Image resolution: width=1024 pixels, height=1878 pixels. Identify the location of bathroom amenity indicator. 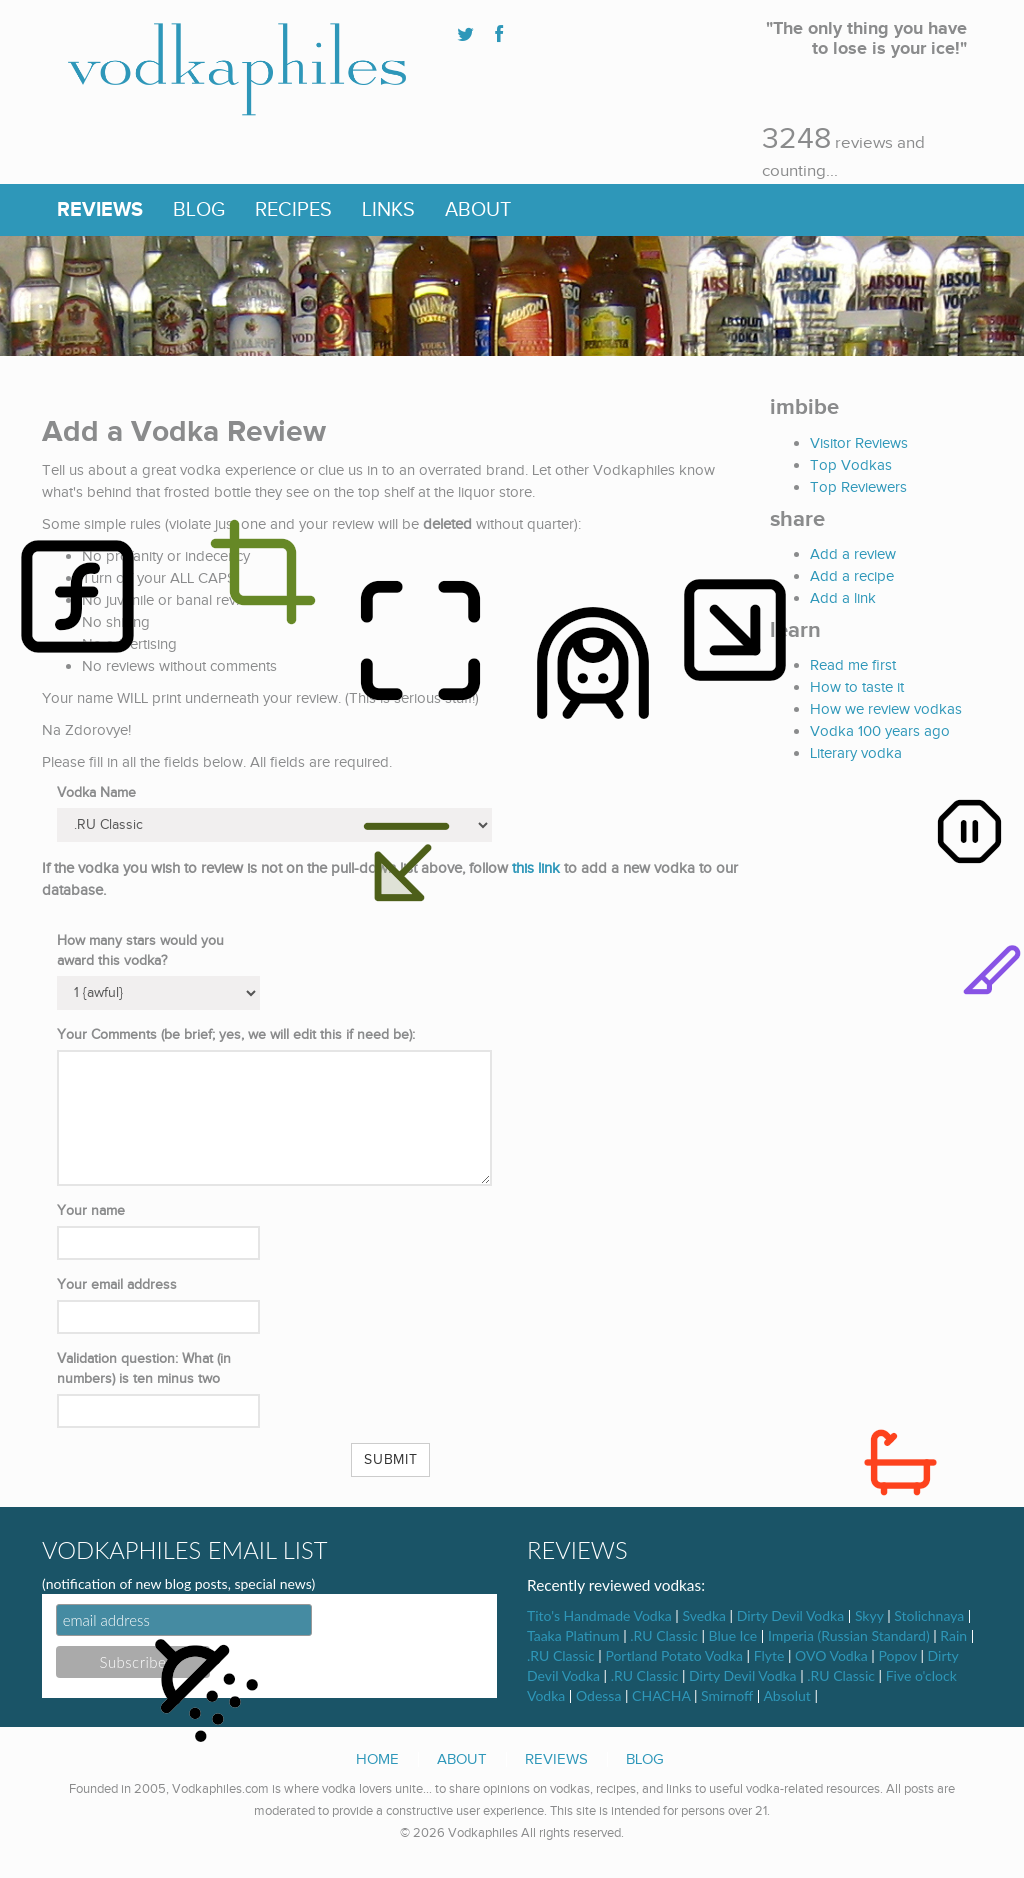
(900, 1462).